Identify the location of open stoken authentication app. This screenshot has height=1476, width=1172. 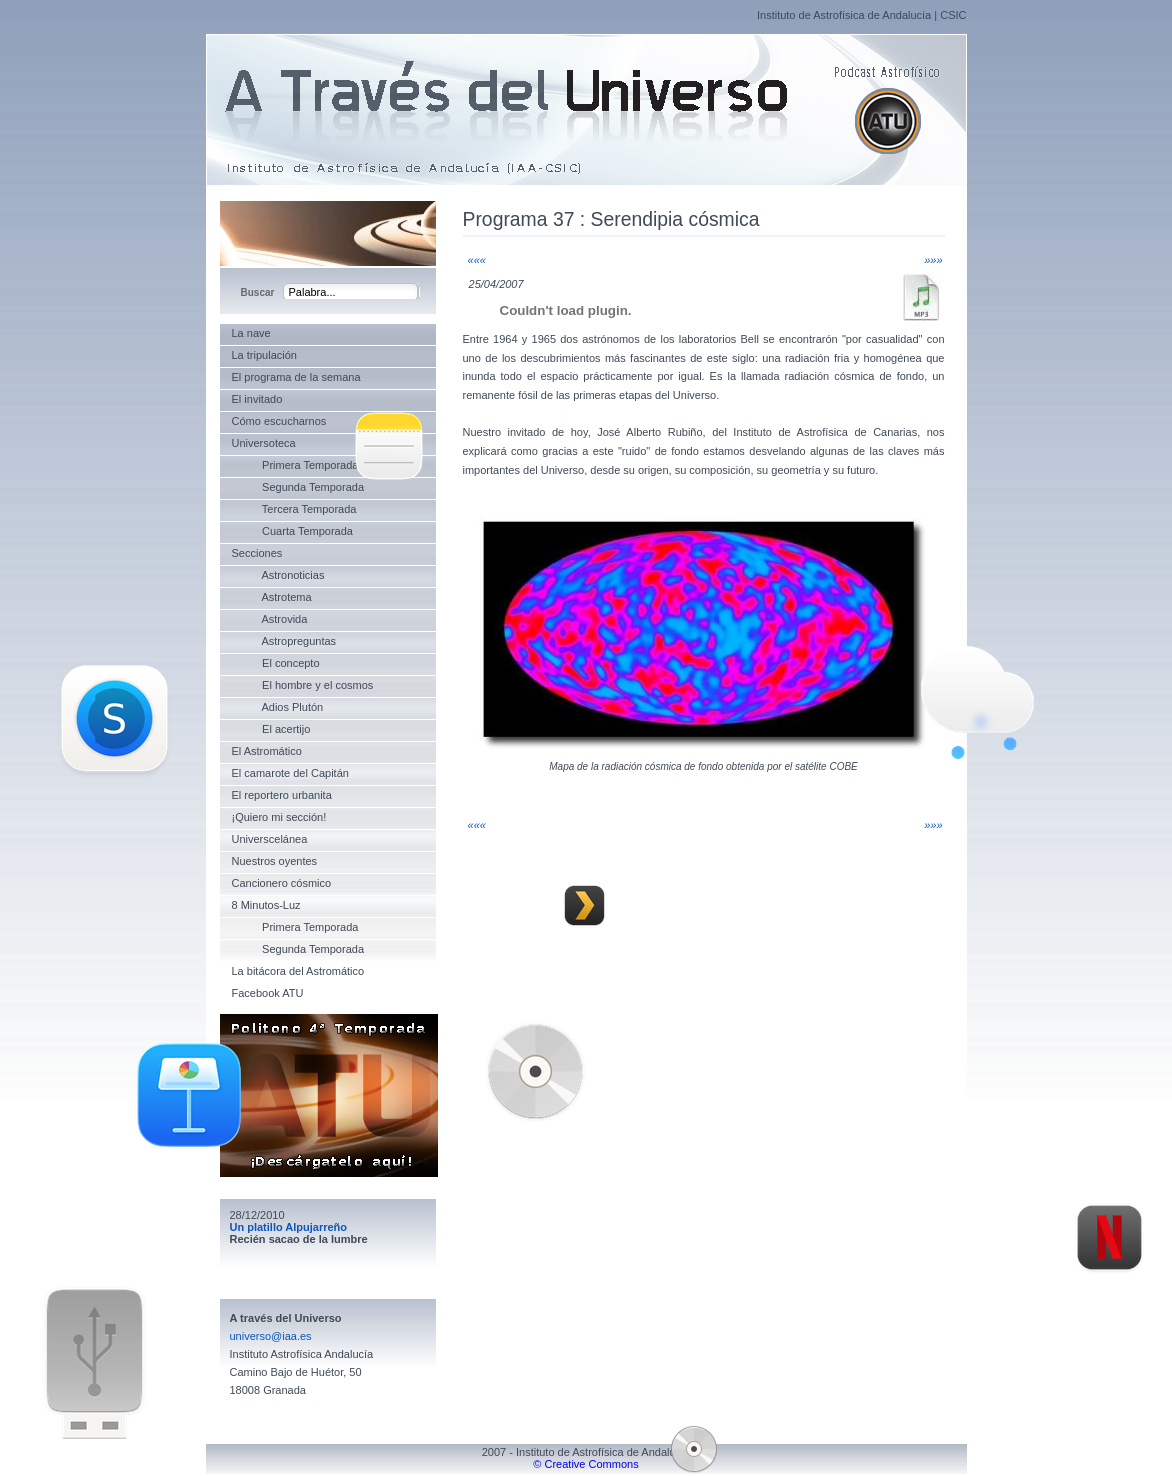
(114, 718).